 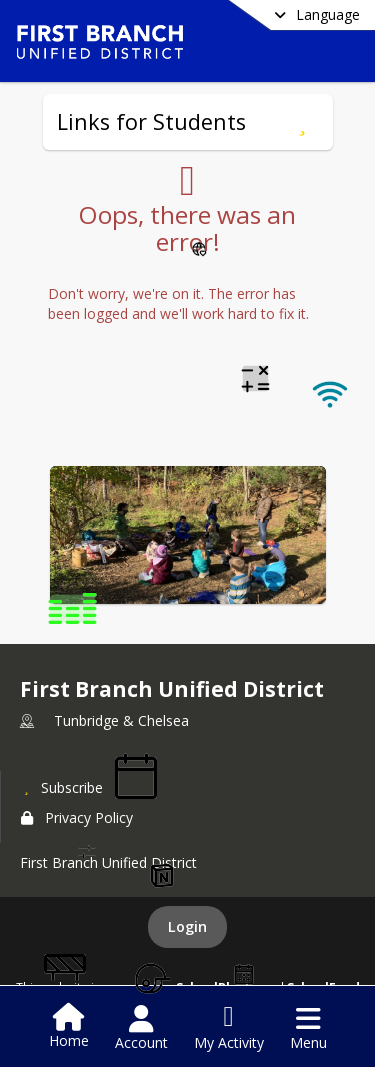 I want to click on adjust settings or preferences, so click(x=87, y=852).